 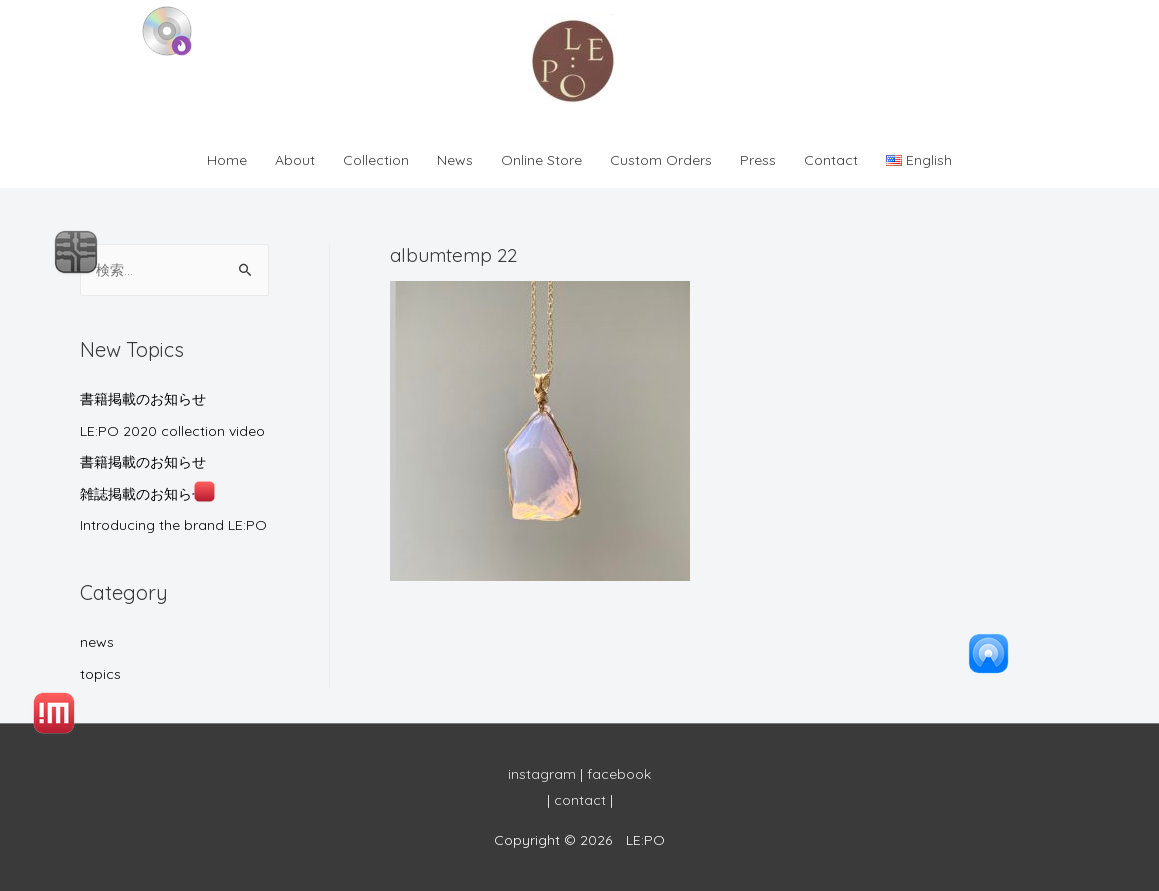 I want to click on blank app icon template for customization, so click(x=204, y=491).